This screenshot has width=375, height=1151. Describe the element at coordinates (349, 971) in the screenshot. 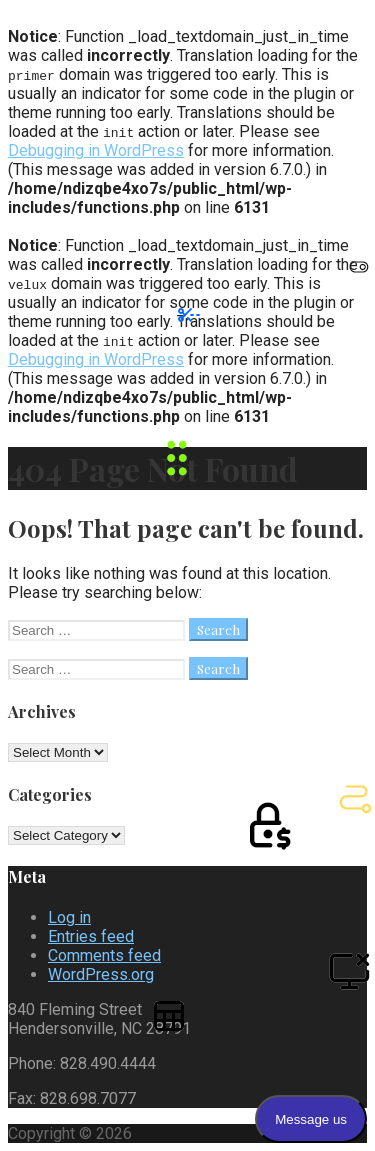

I see `stop sharing your screen` at that location.